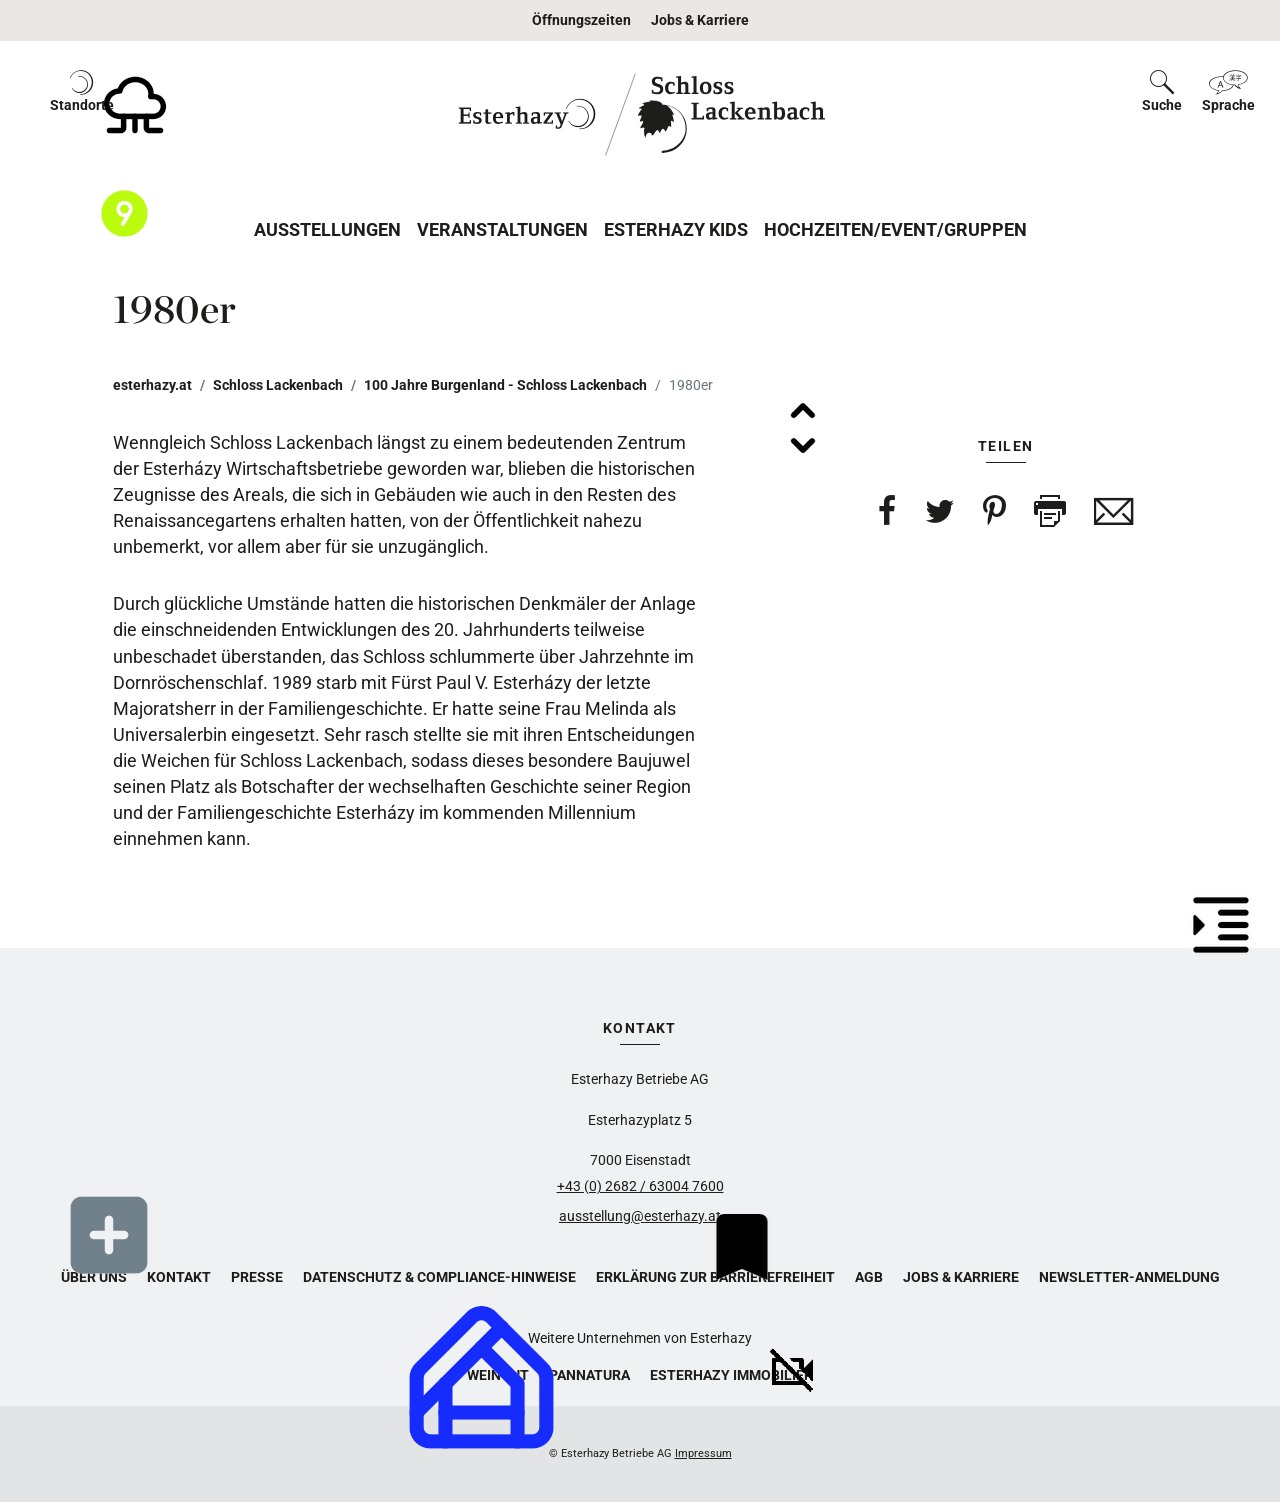 The width and height of the screenshot is (1280, 1502). What do you see at coordinates (135, 105) in the screenshot?
I see `access cloud computing services` at bounding box center [135, 105].